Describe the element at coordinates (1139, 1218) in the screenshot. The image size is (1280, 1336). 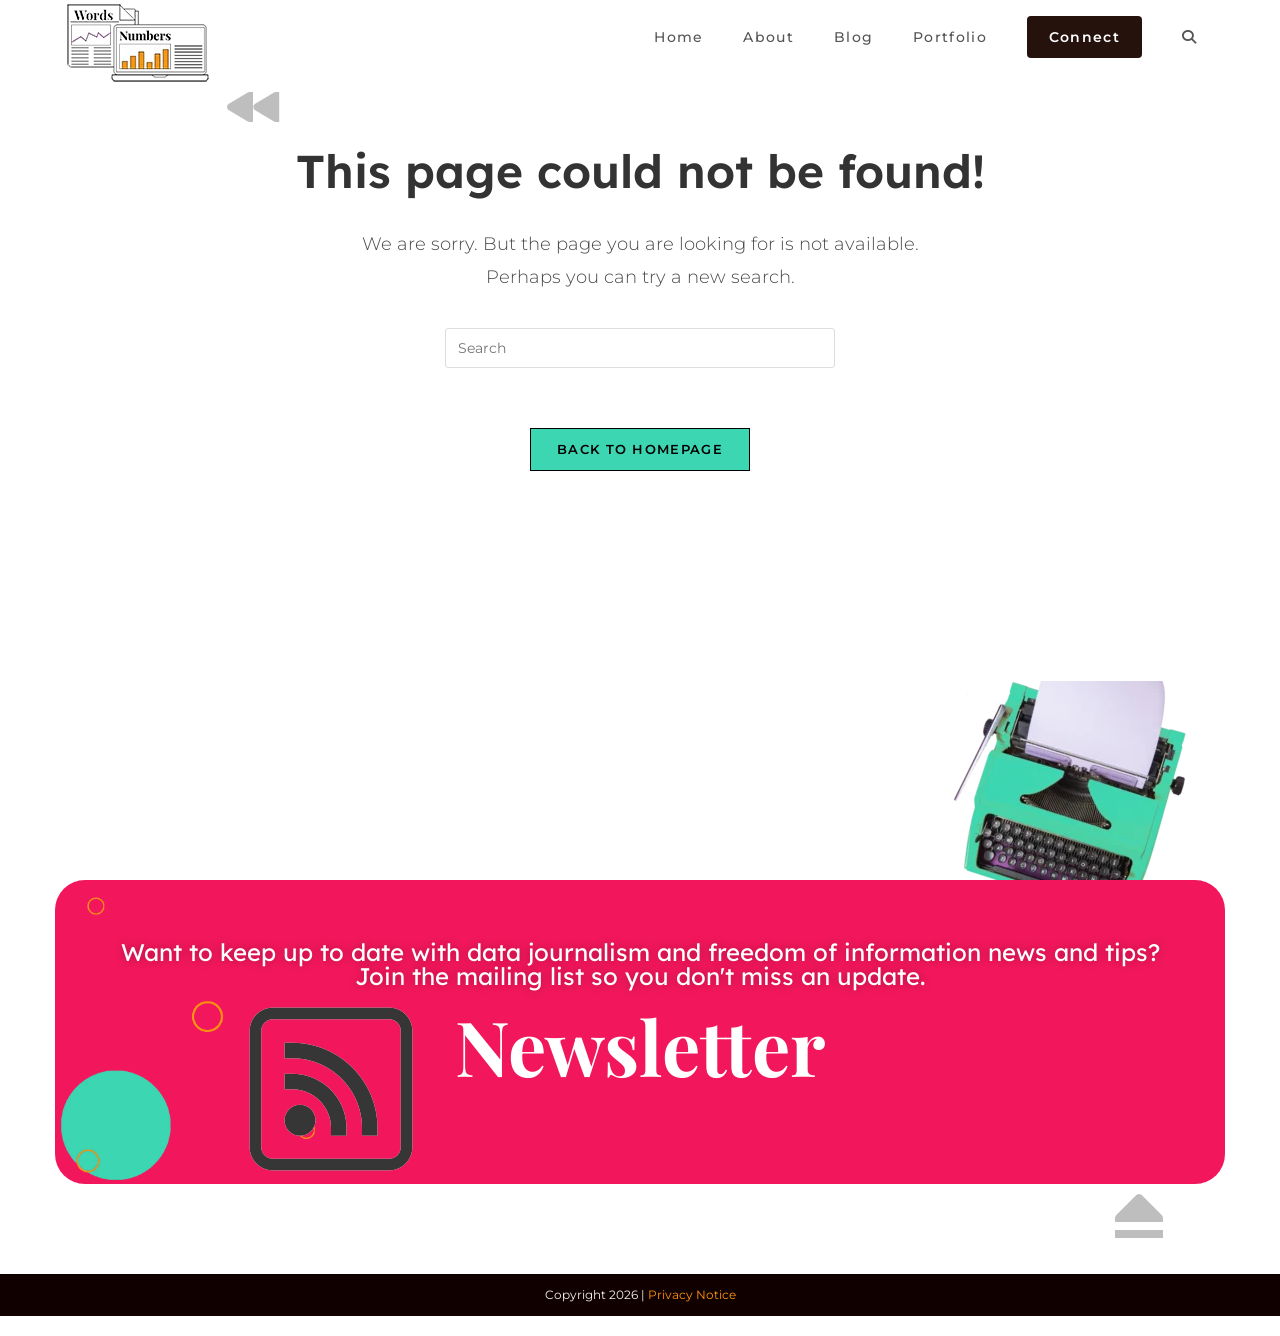
I see `eject disc or removable media` at that location.